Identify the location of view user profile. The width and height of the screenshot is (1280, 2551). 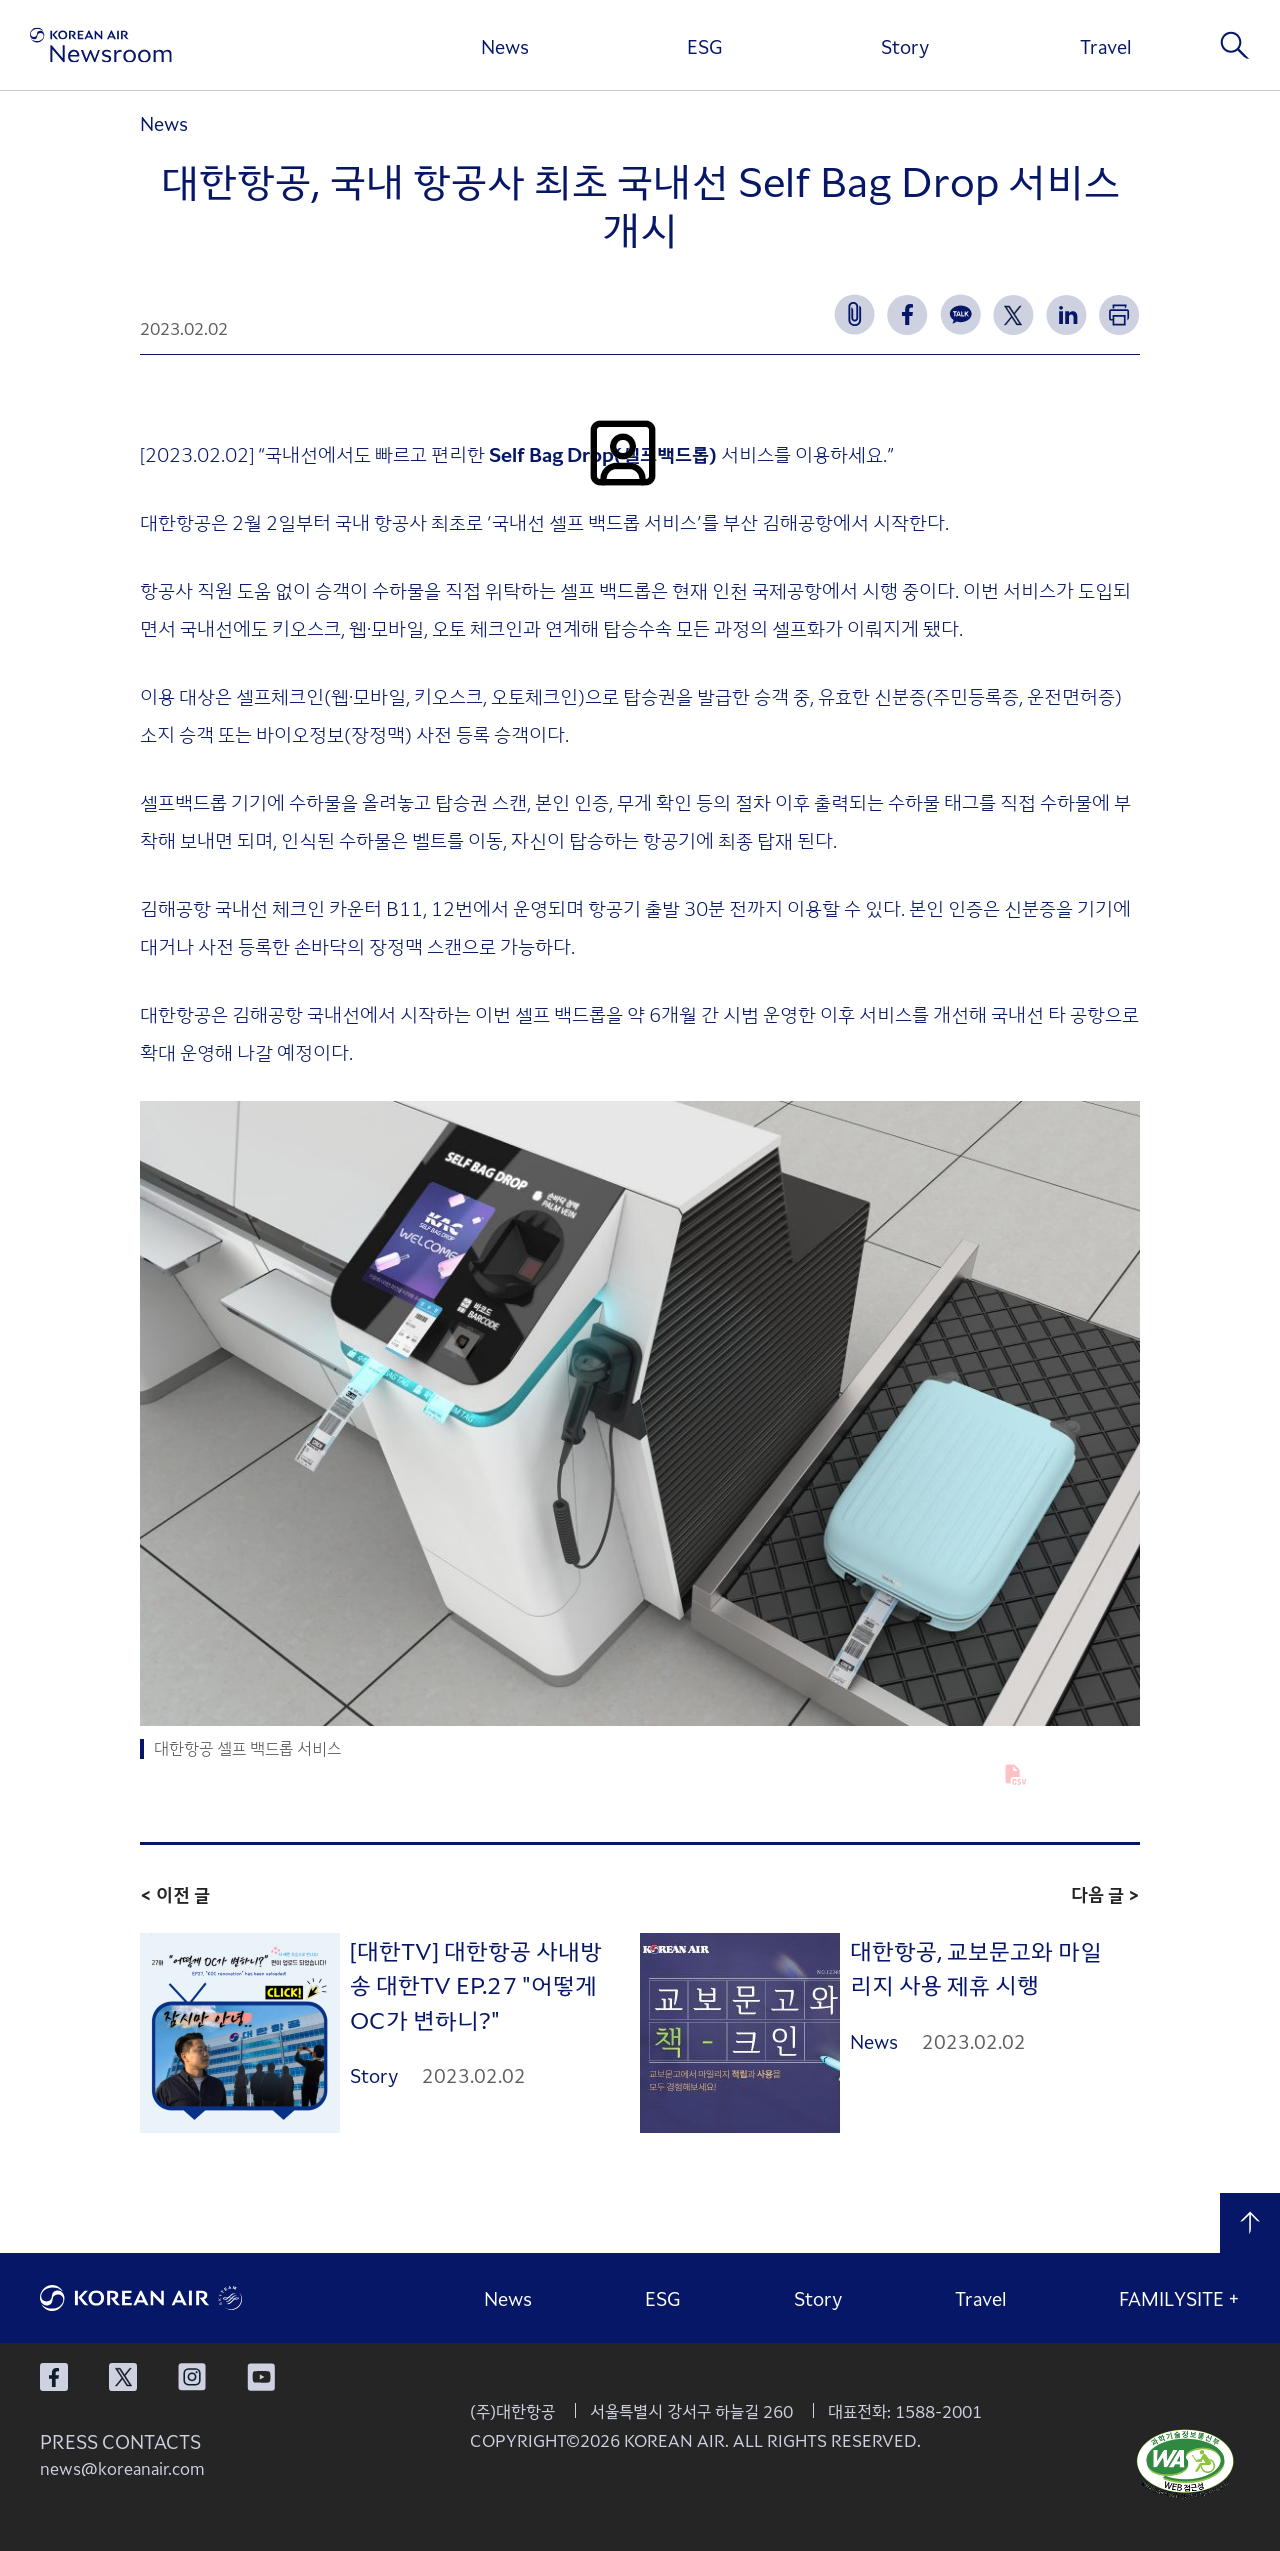
(623, 453).